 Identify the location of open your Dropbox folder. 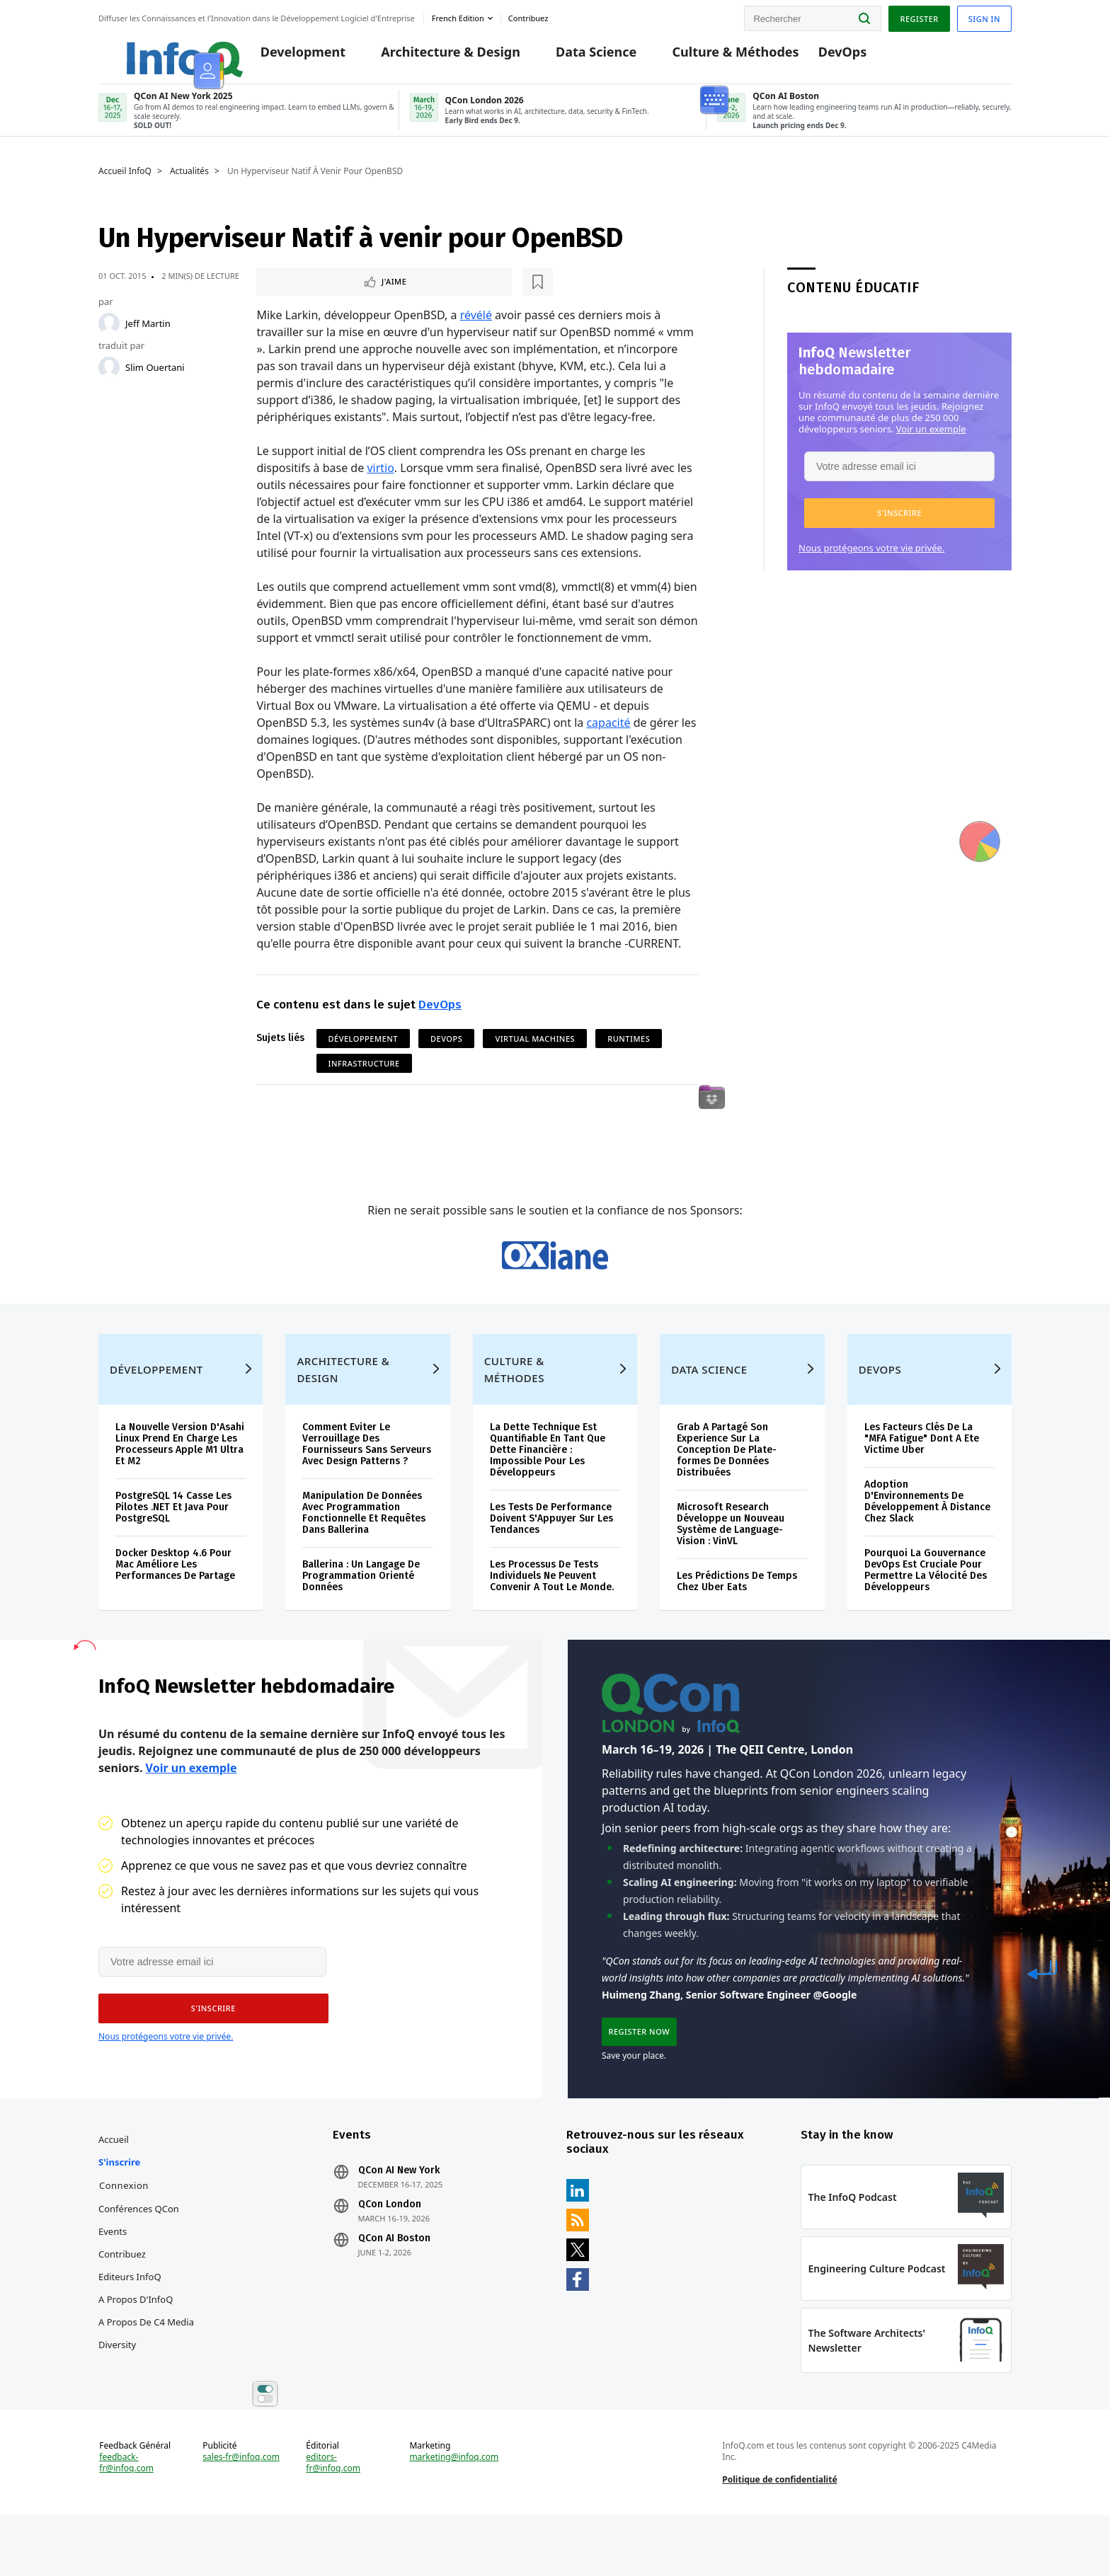
(711, 1096).